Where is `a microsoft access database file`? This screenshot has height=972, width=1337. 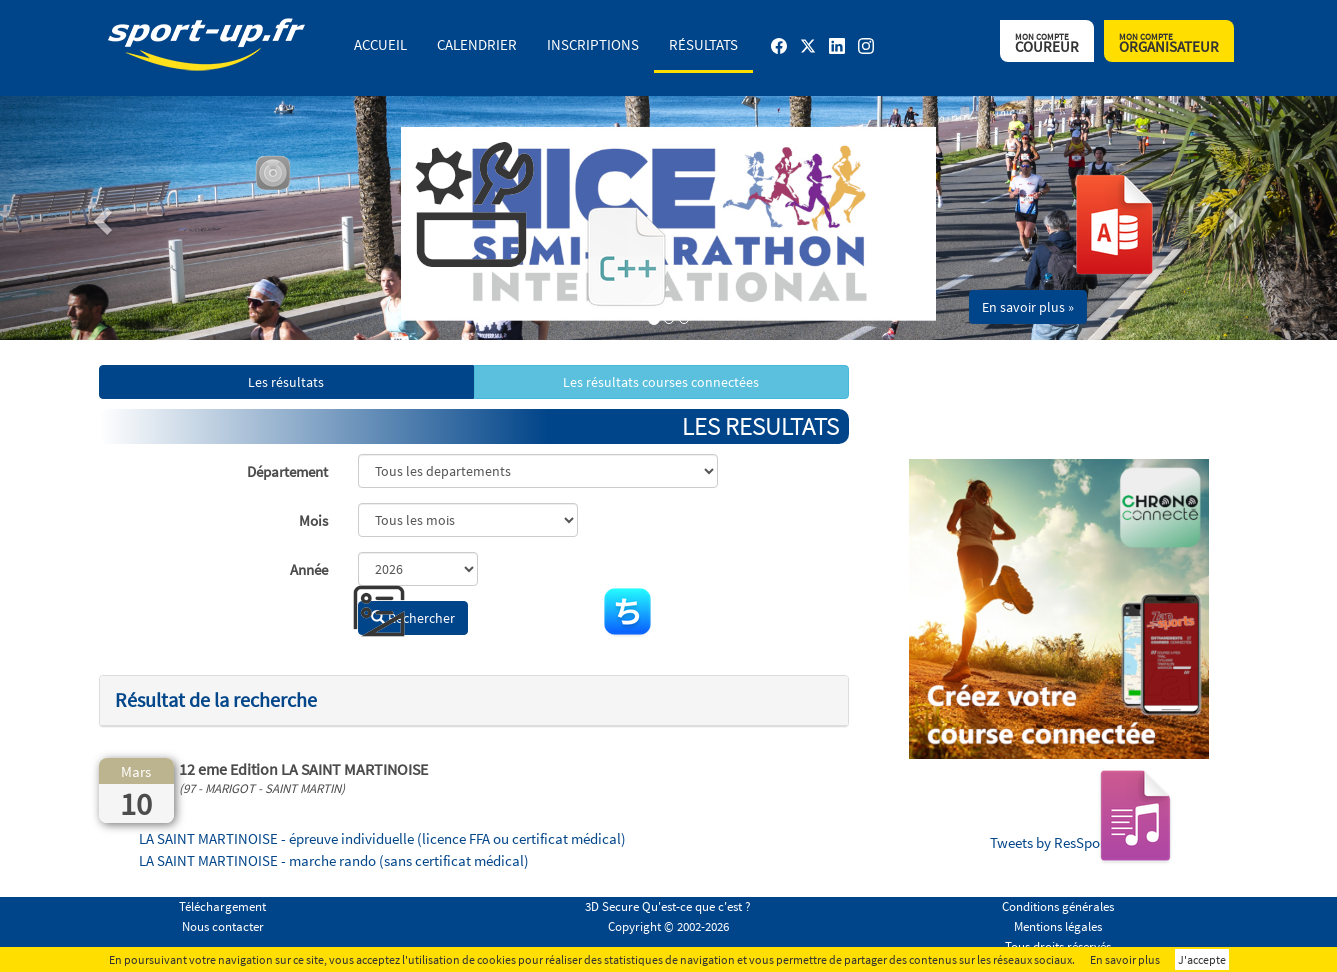
a microsoft access database file is located at coordinates (1114, 224).